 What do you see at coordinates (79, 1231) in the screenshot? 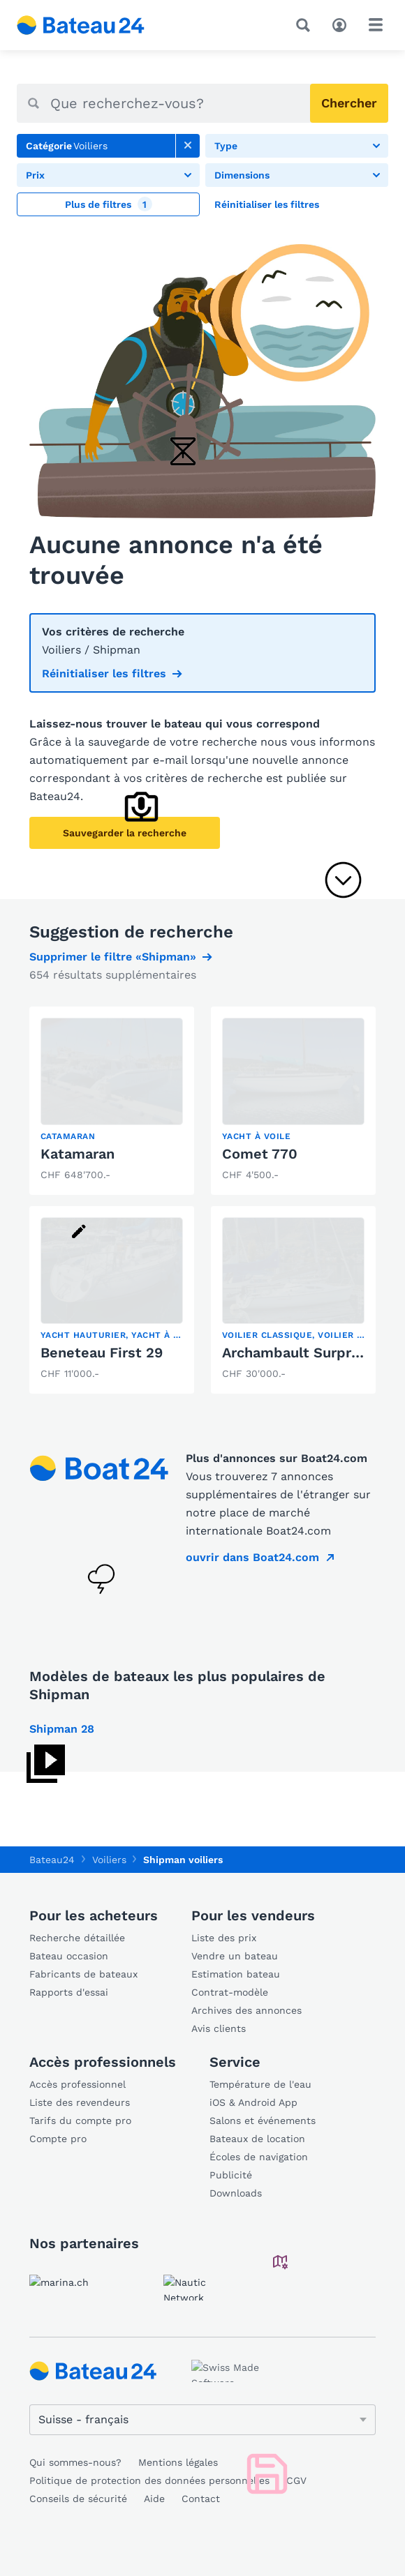
I see `edit or modify content` at bounding box center [79, 1231].